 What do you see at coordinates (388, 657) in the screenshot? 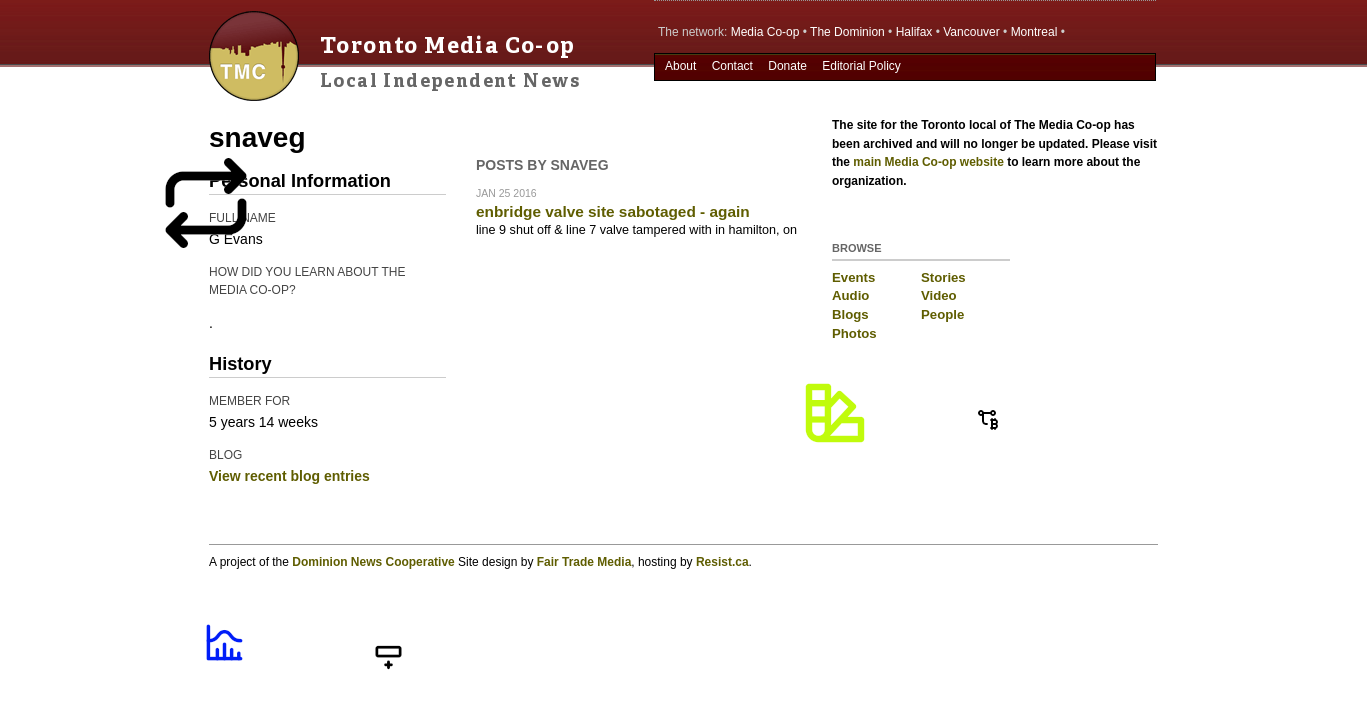
I see `insert a new row below` at bounding box center [388, 657].